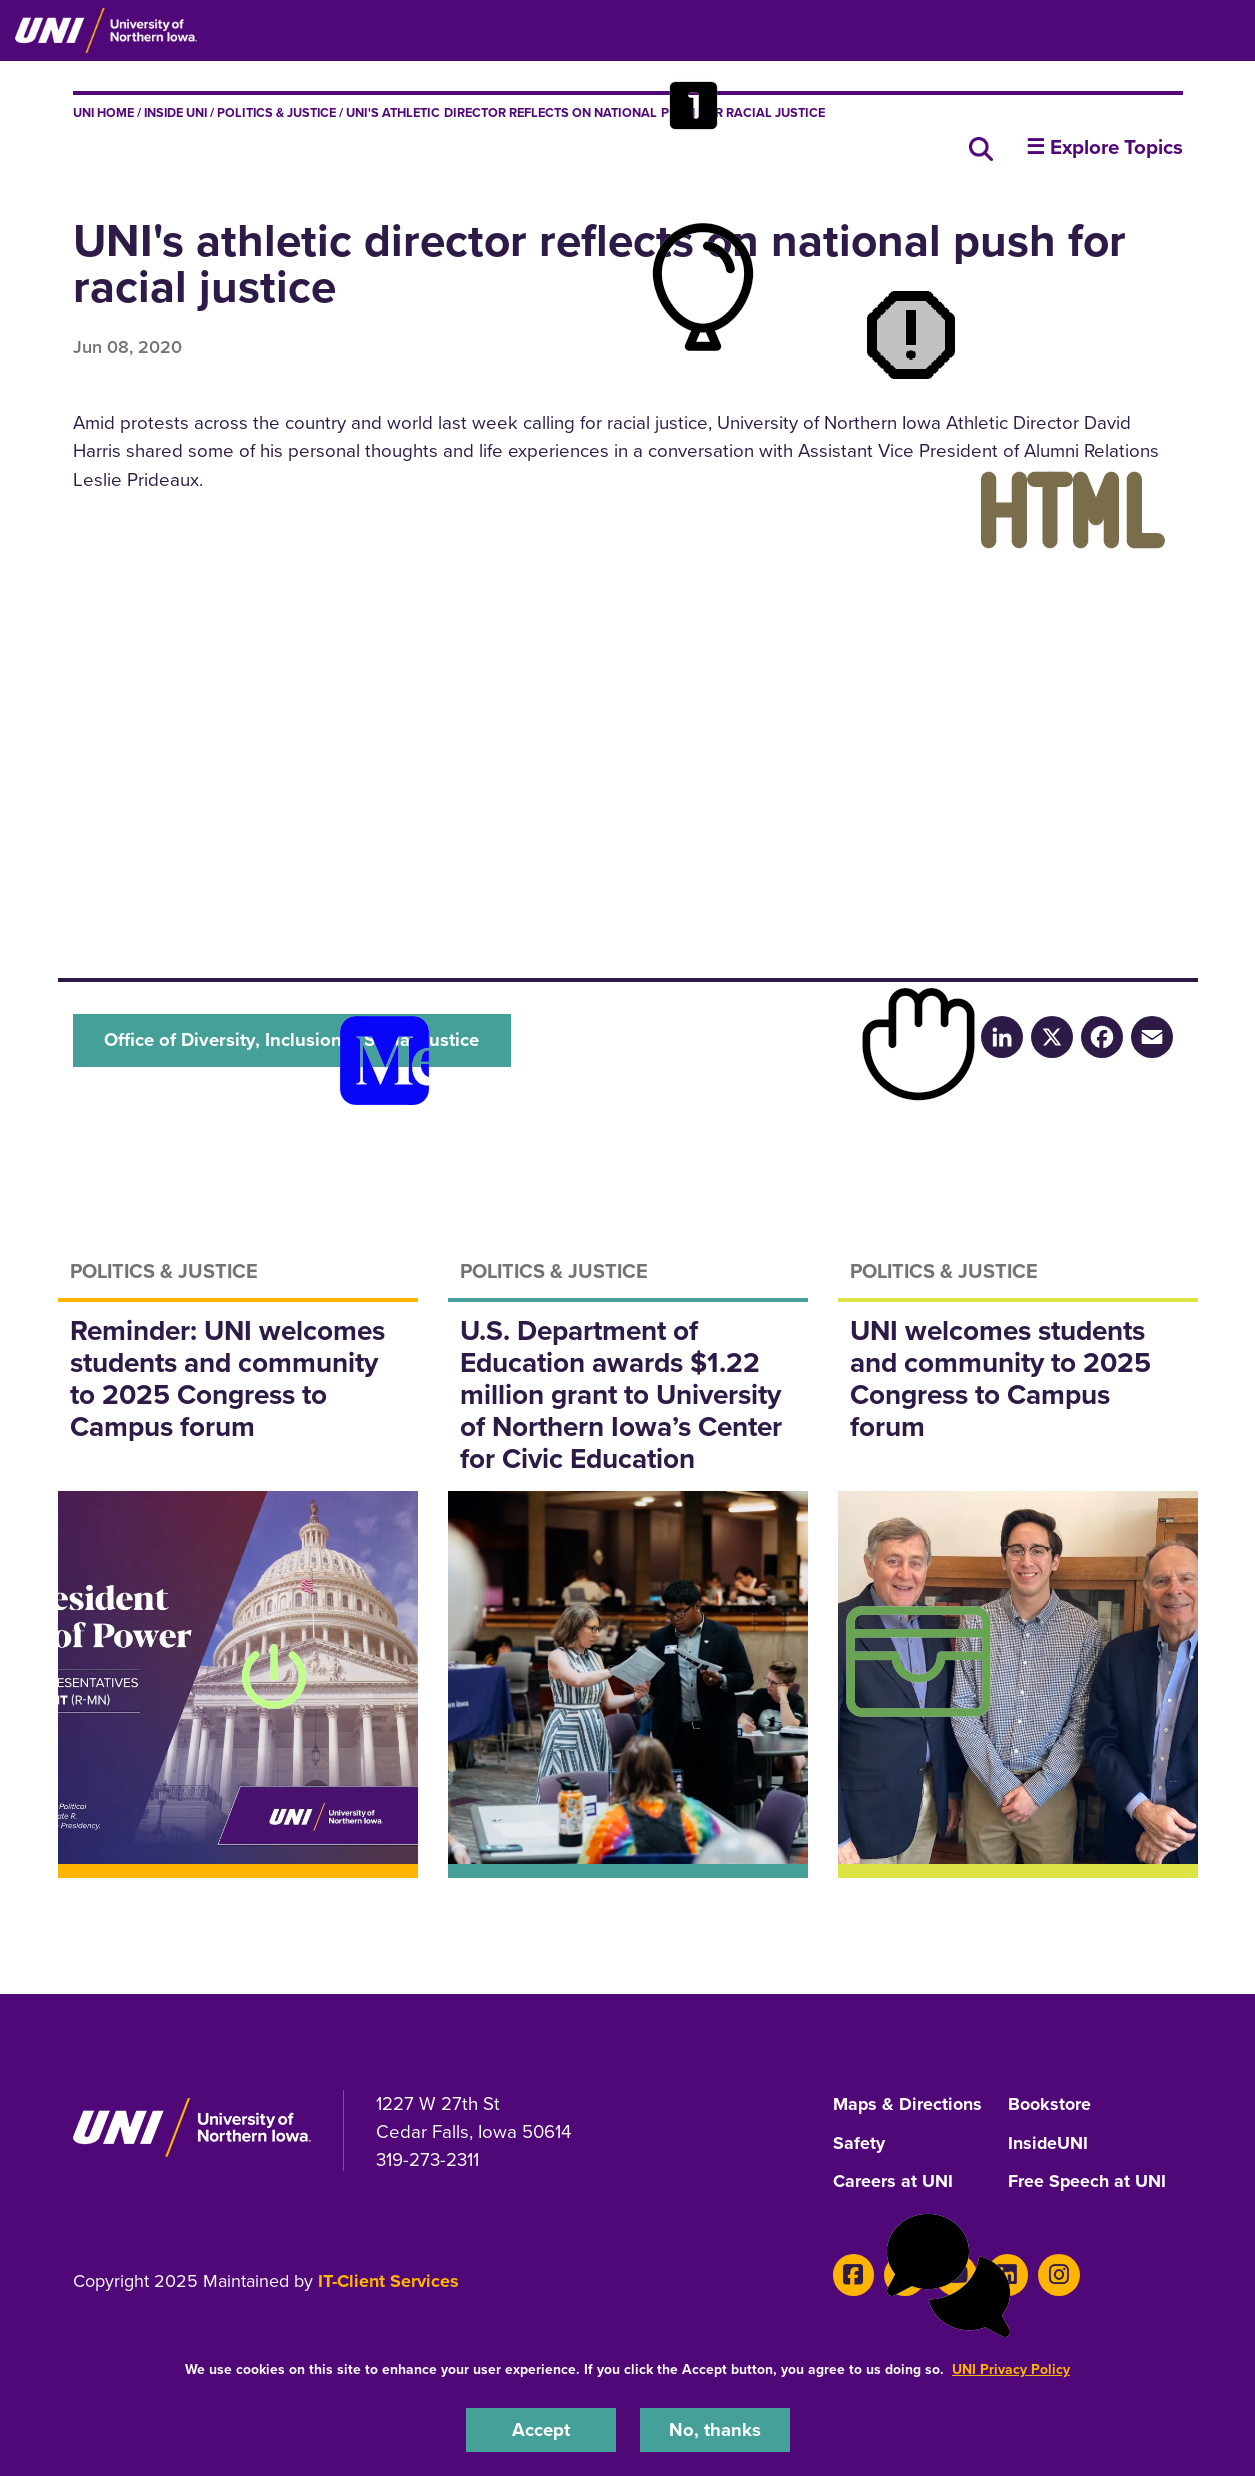 Image resolution: width=1255 pixels, height=2476 pixels. Describe the element at coordinates (693, 105) in the screenshot. I see `indicates step one in a multi-step process` at that location.